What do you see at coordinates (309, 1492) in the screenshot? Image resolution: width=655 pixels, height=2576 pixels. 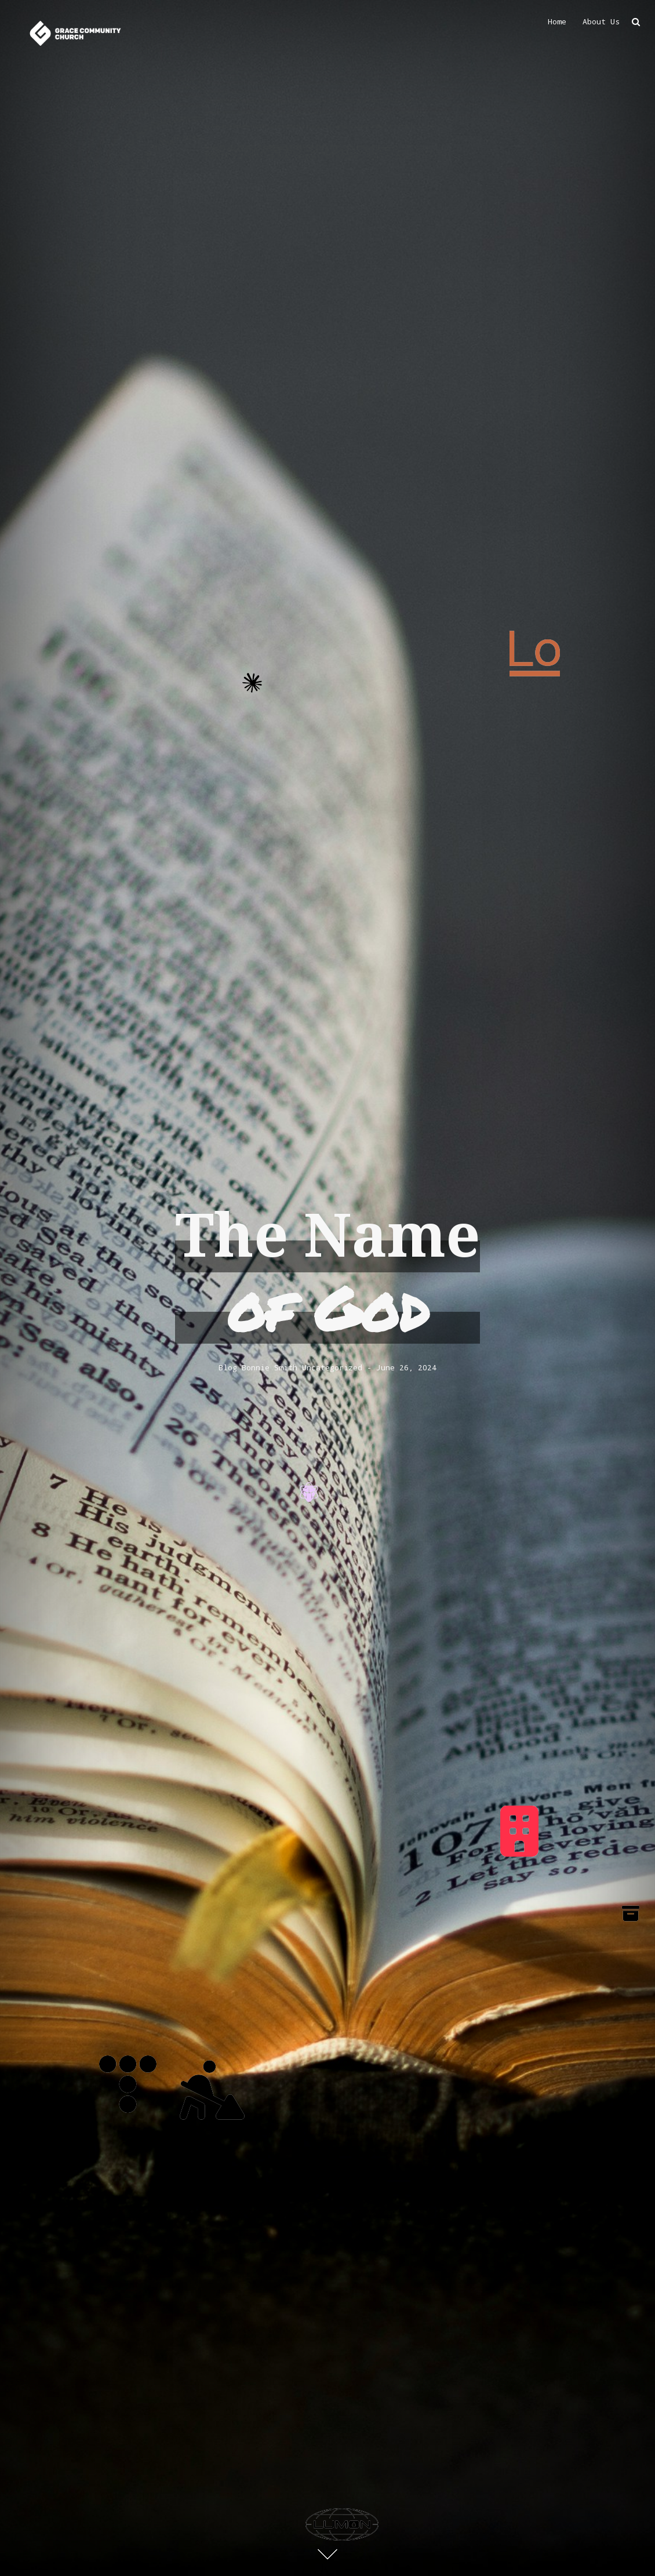 I see `visit primereact component library website` at bounding box center [309, 1492].